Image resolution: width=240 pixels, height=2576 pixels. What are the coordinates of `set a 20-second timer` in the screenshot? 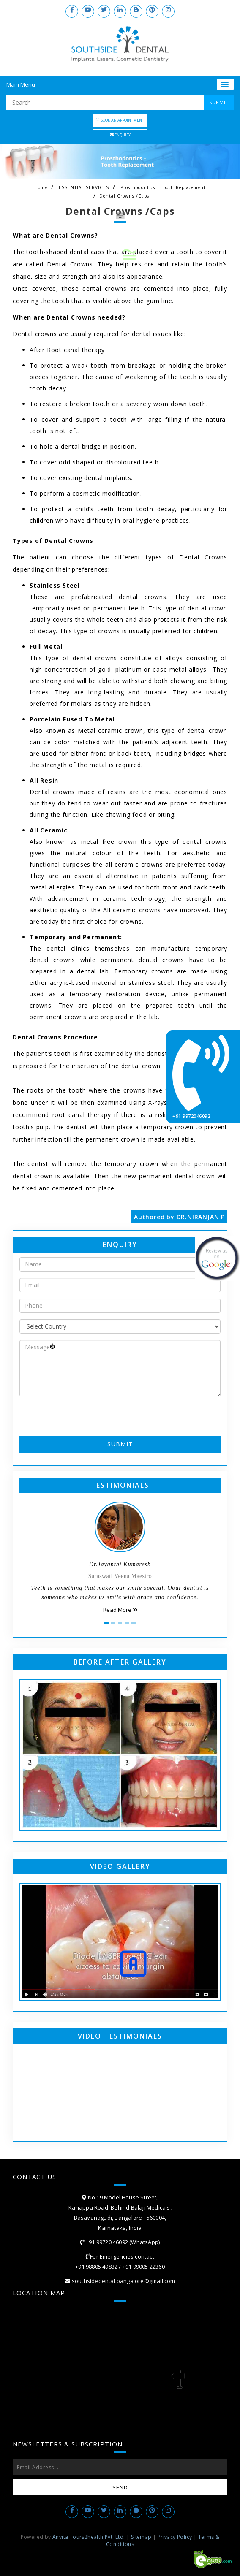 It's located at (52, 1346).